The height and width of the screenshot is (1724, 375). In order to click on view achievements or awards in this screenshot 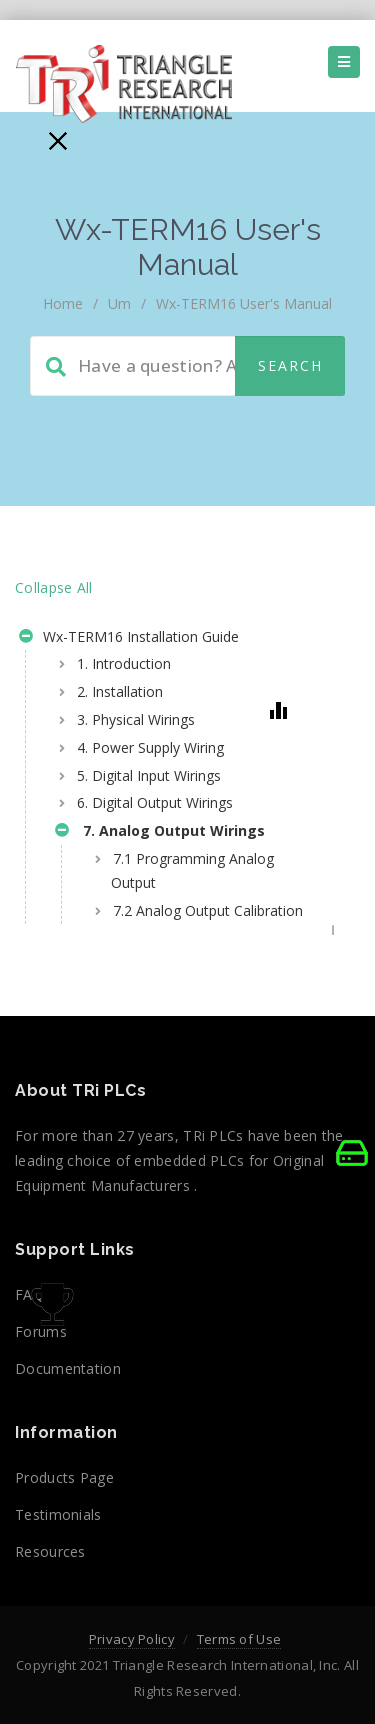, I will do `click(52, 1304)`.